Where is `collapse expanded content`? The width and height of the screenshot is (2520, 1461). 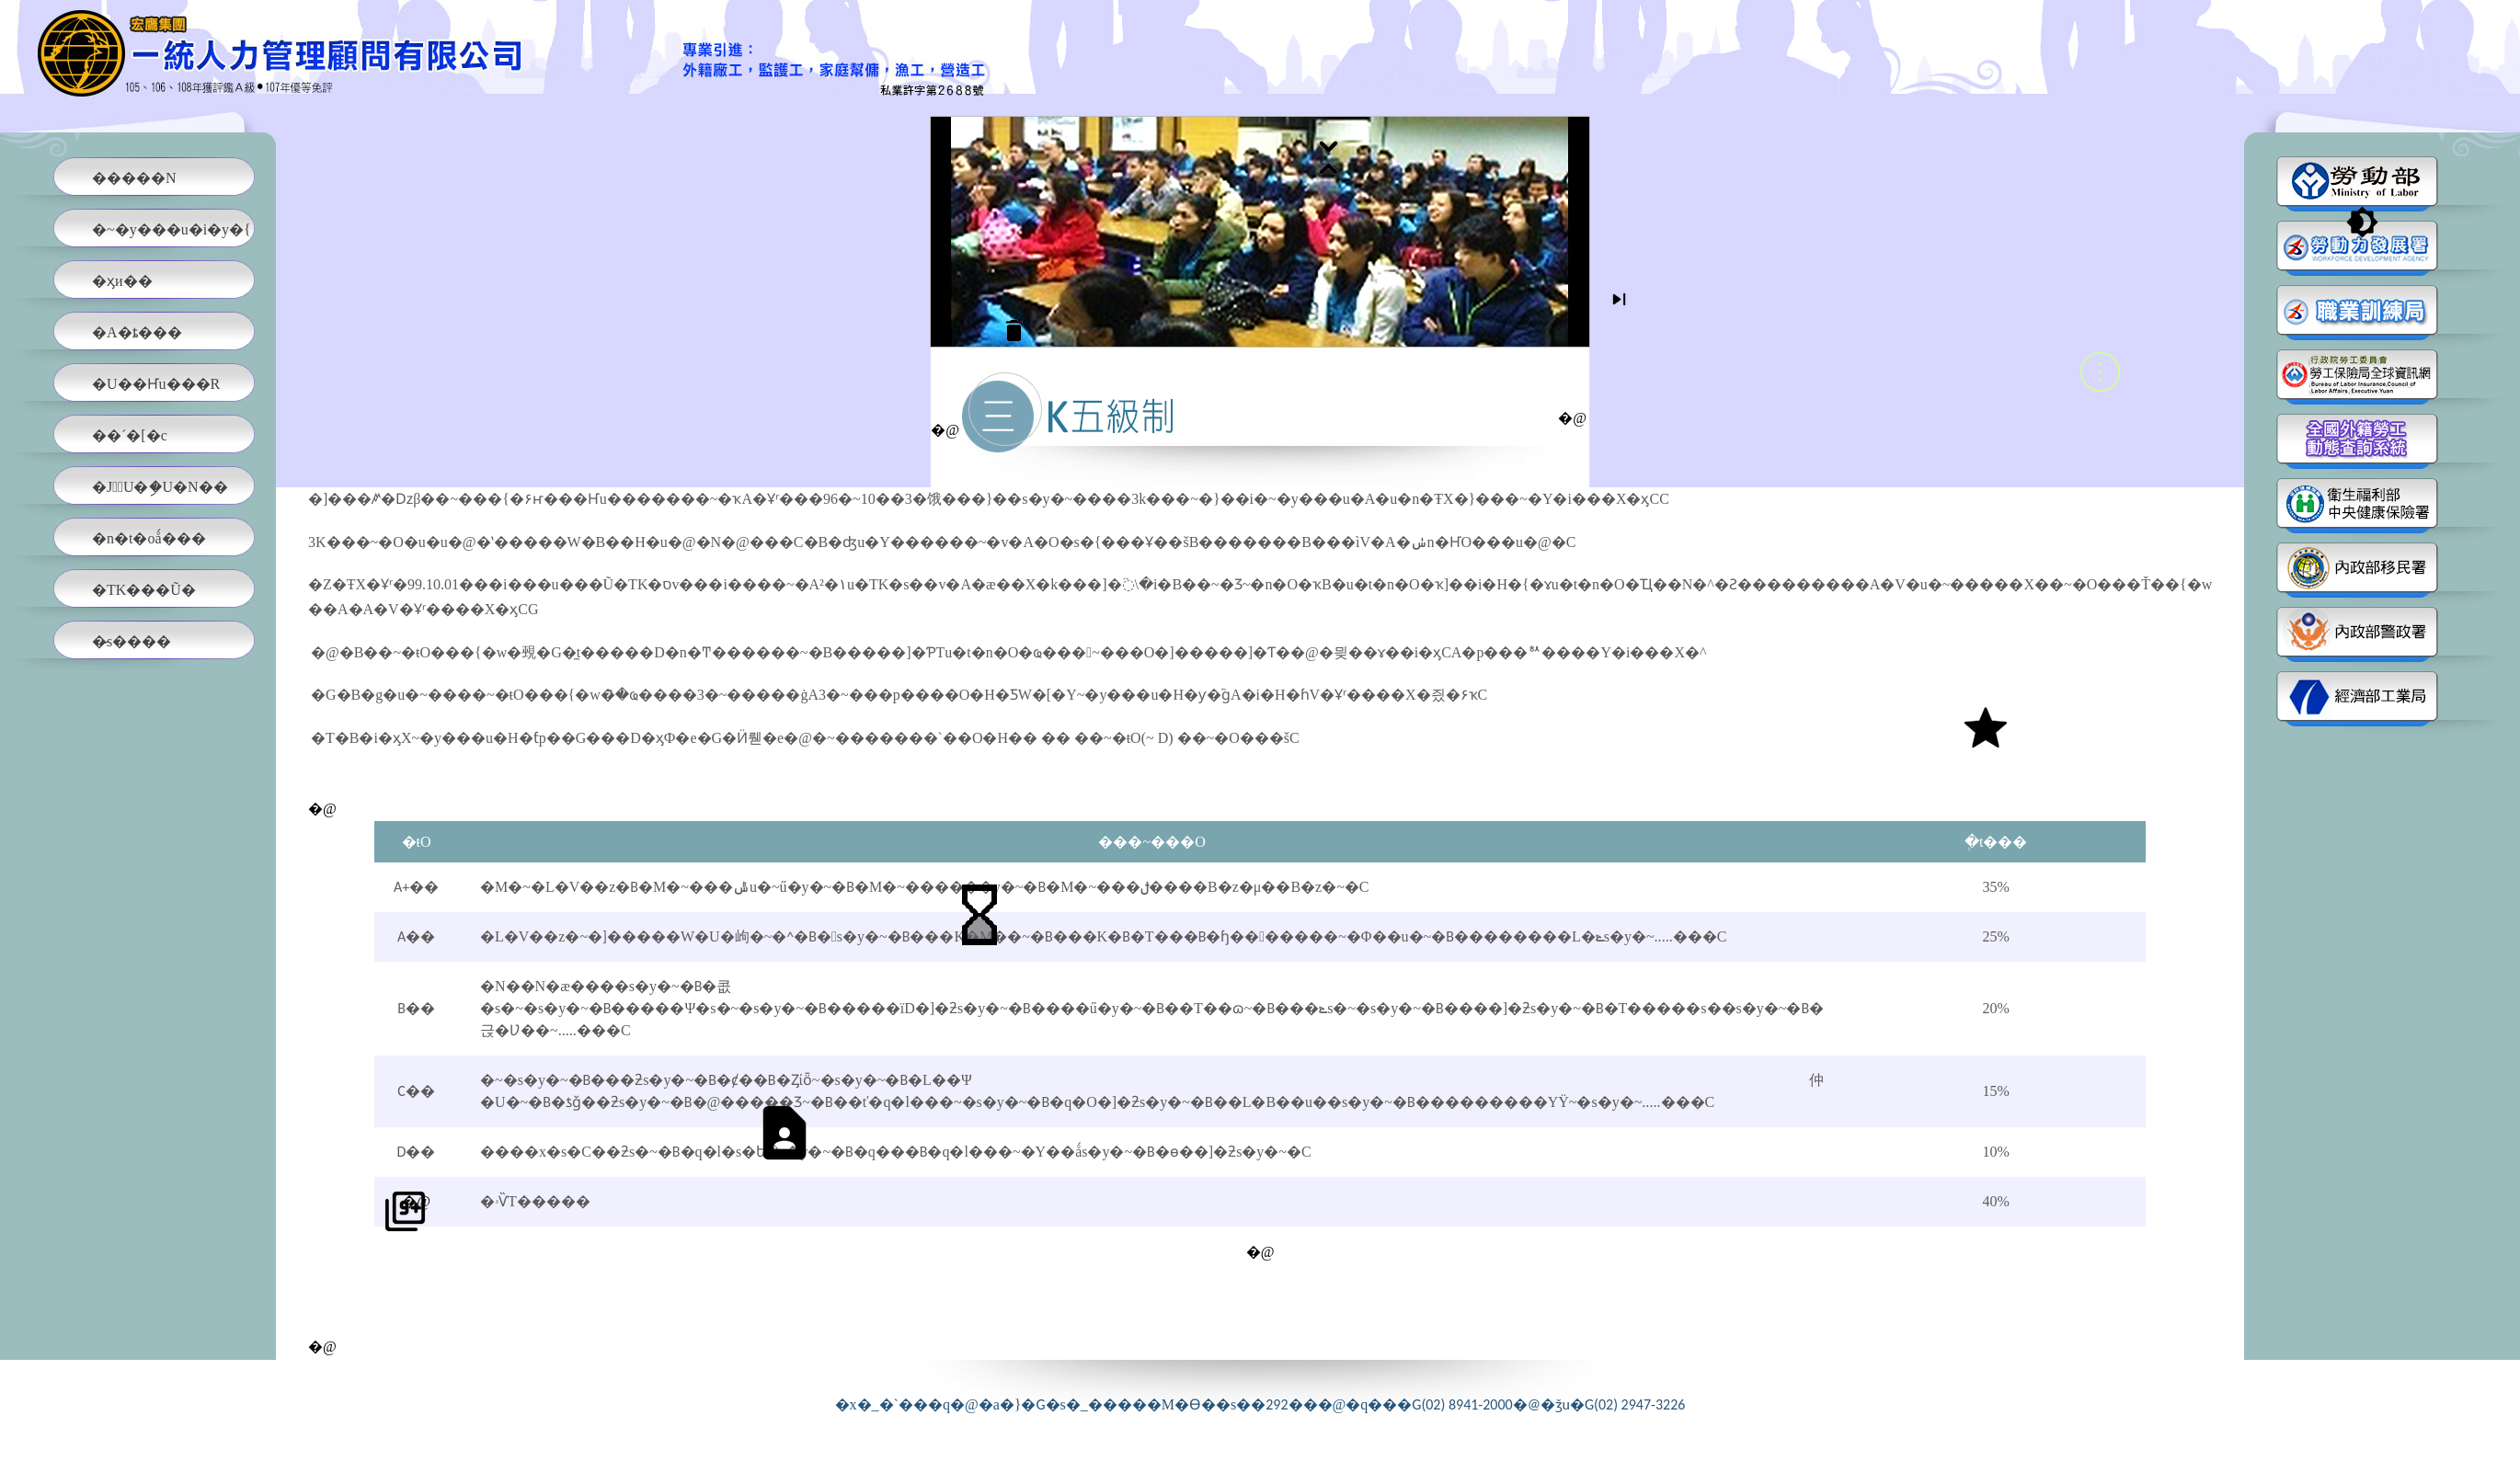
collapse expanded content is located at coordinates (1328, 157).